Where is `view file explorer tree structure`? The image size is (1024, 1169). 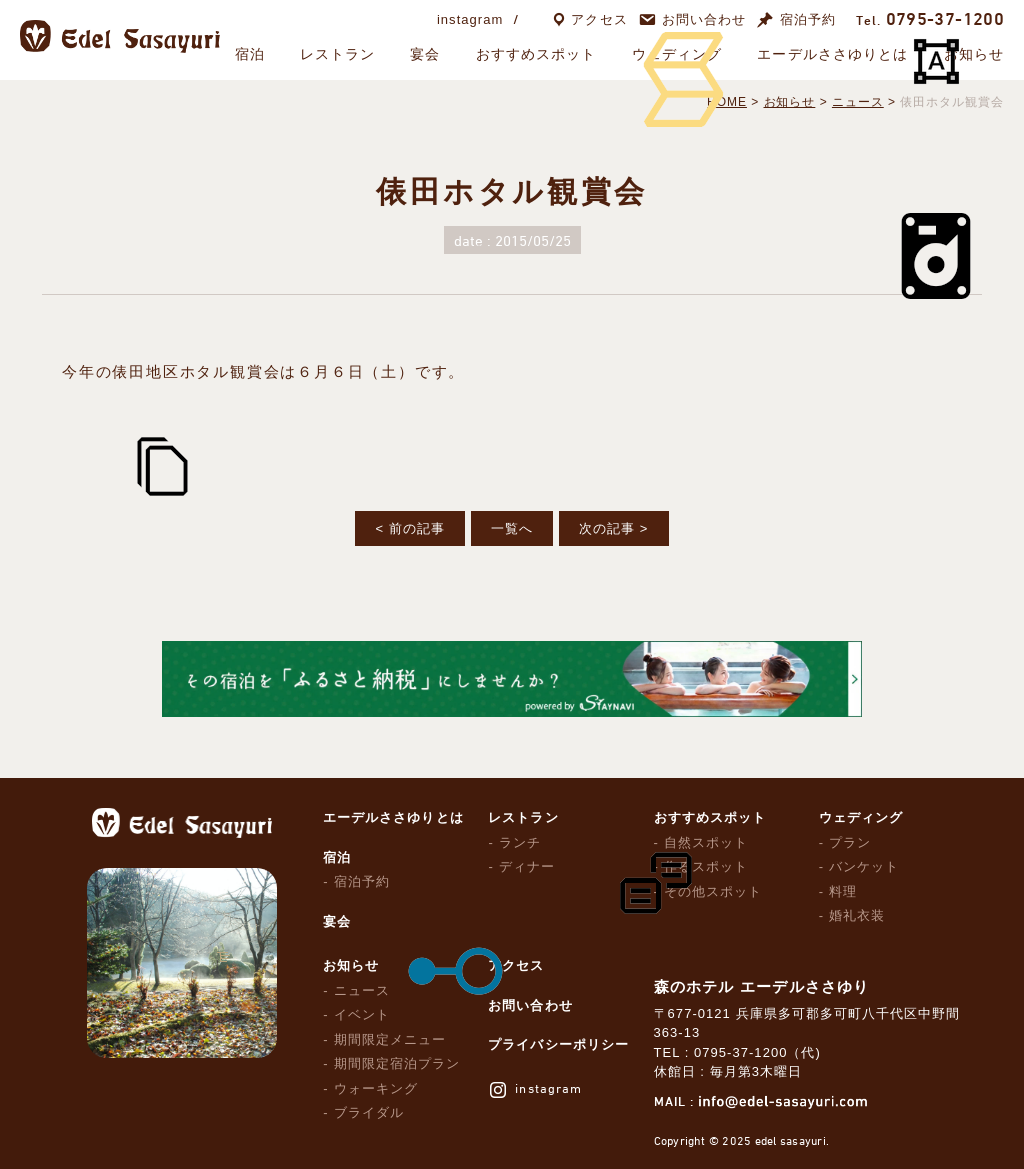
view file explorer tree structure is located at coordinates (224, 957).